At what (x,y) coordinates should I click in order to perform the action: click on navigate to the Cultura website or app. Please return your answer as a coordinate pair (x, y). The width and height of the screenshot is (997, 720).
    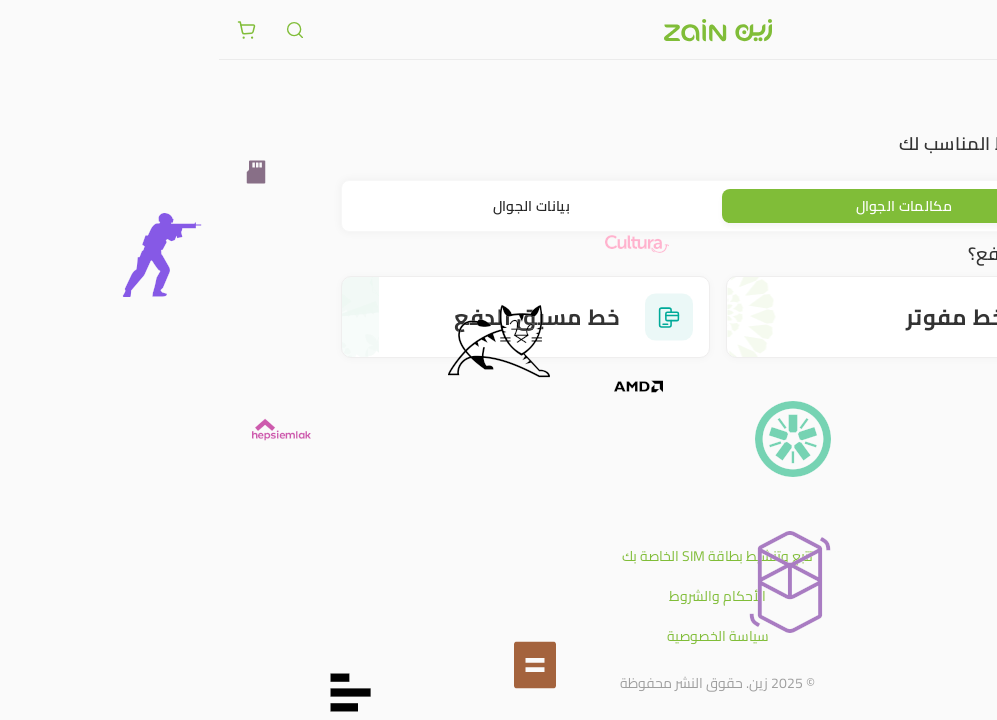
    Looking at the image, I should click on (637, 244).